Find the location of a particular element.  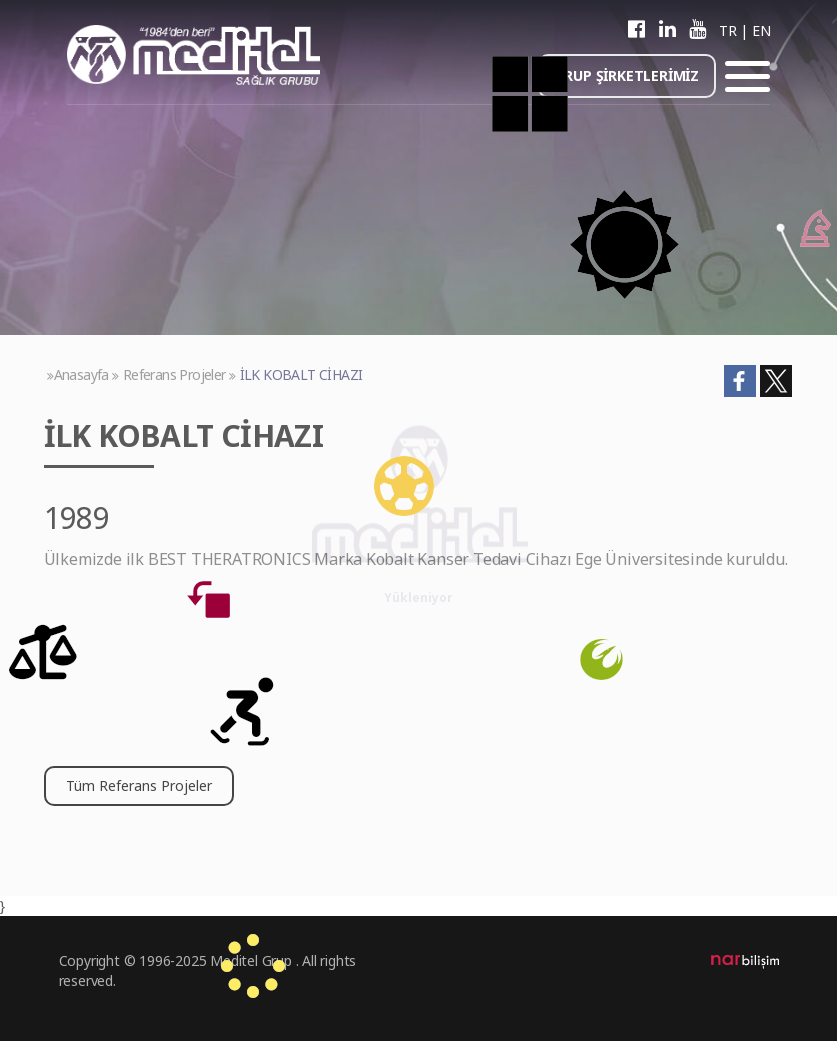

play chess game is located at coordinates (815, 229).